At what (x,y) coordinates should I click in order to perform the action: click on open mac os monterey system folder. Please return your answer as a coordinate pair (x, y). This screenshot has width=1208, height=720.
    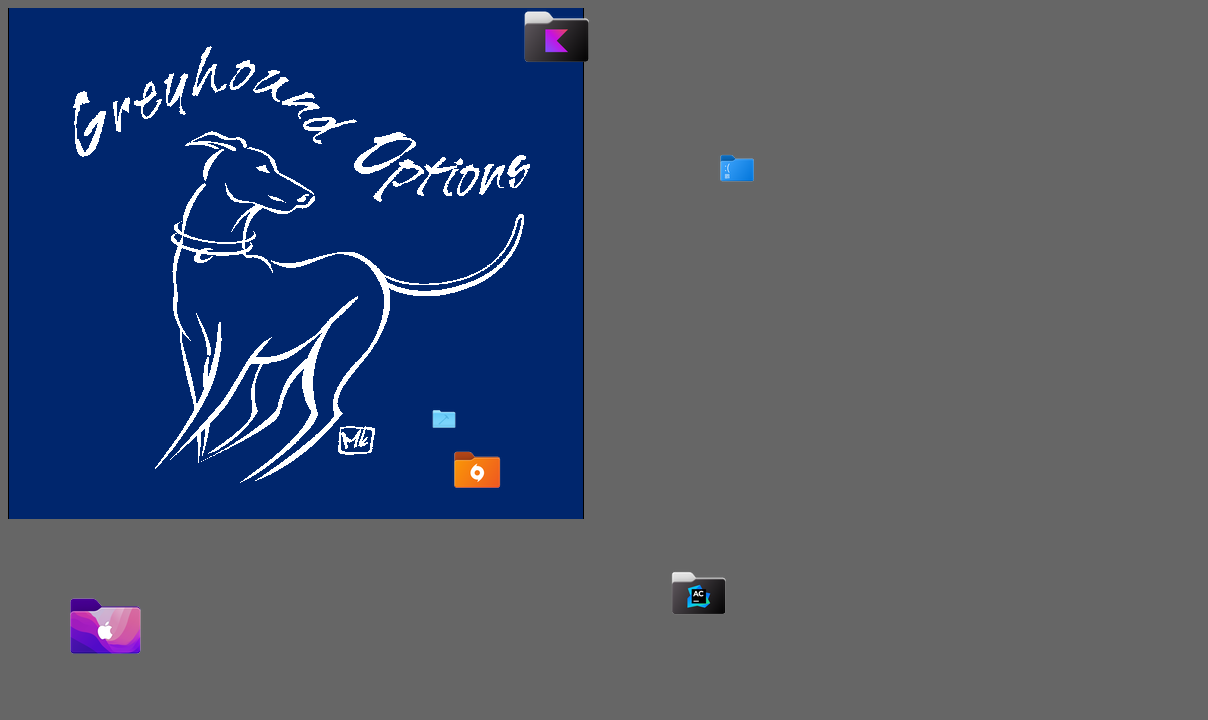
    Looking at the image, I should click on (105, 628).